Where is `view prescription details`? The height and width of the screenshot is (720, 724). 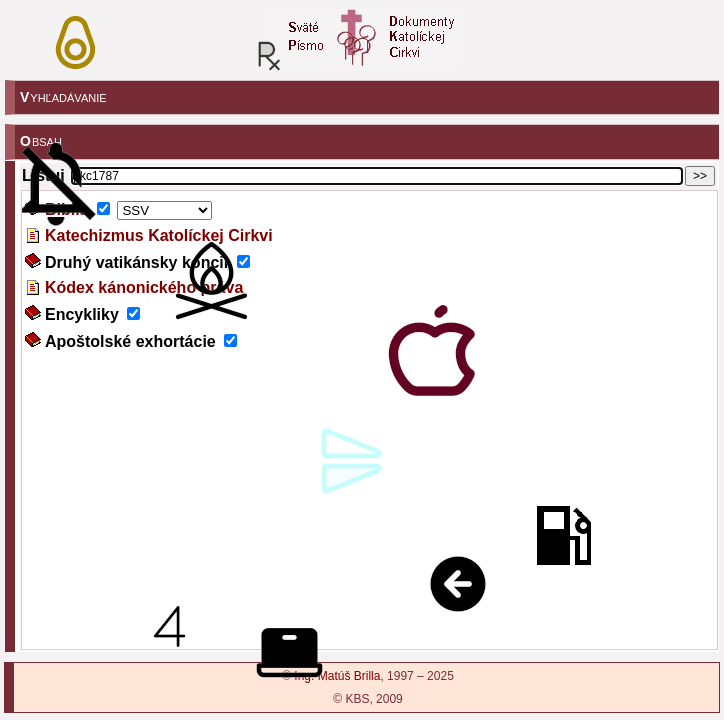
view prescription details is located at coordinates (268, 56).